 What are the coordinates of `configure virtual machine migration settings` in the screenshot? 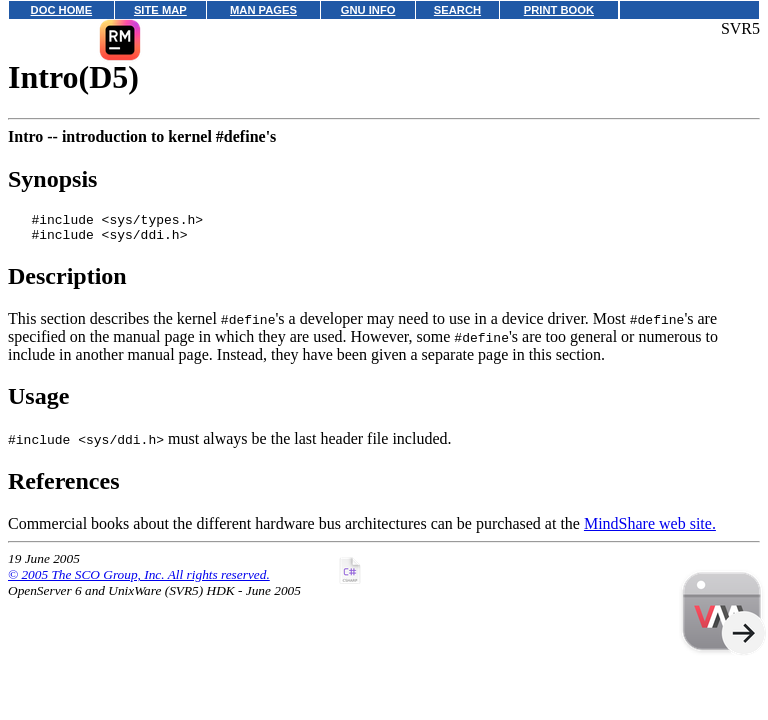 It's located at (722, 612).